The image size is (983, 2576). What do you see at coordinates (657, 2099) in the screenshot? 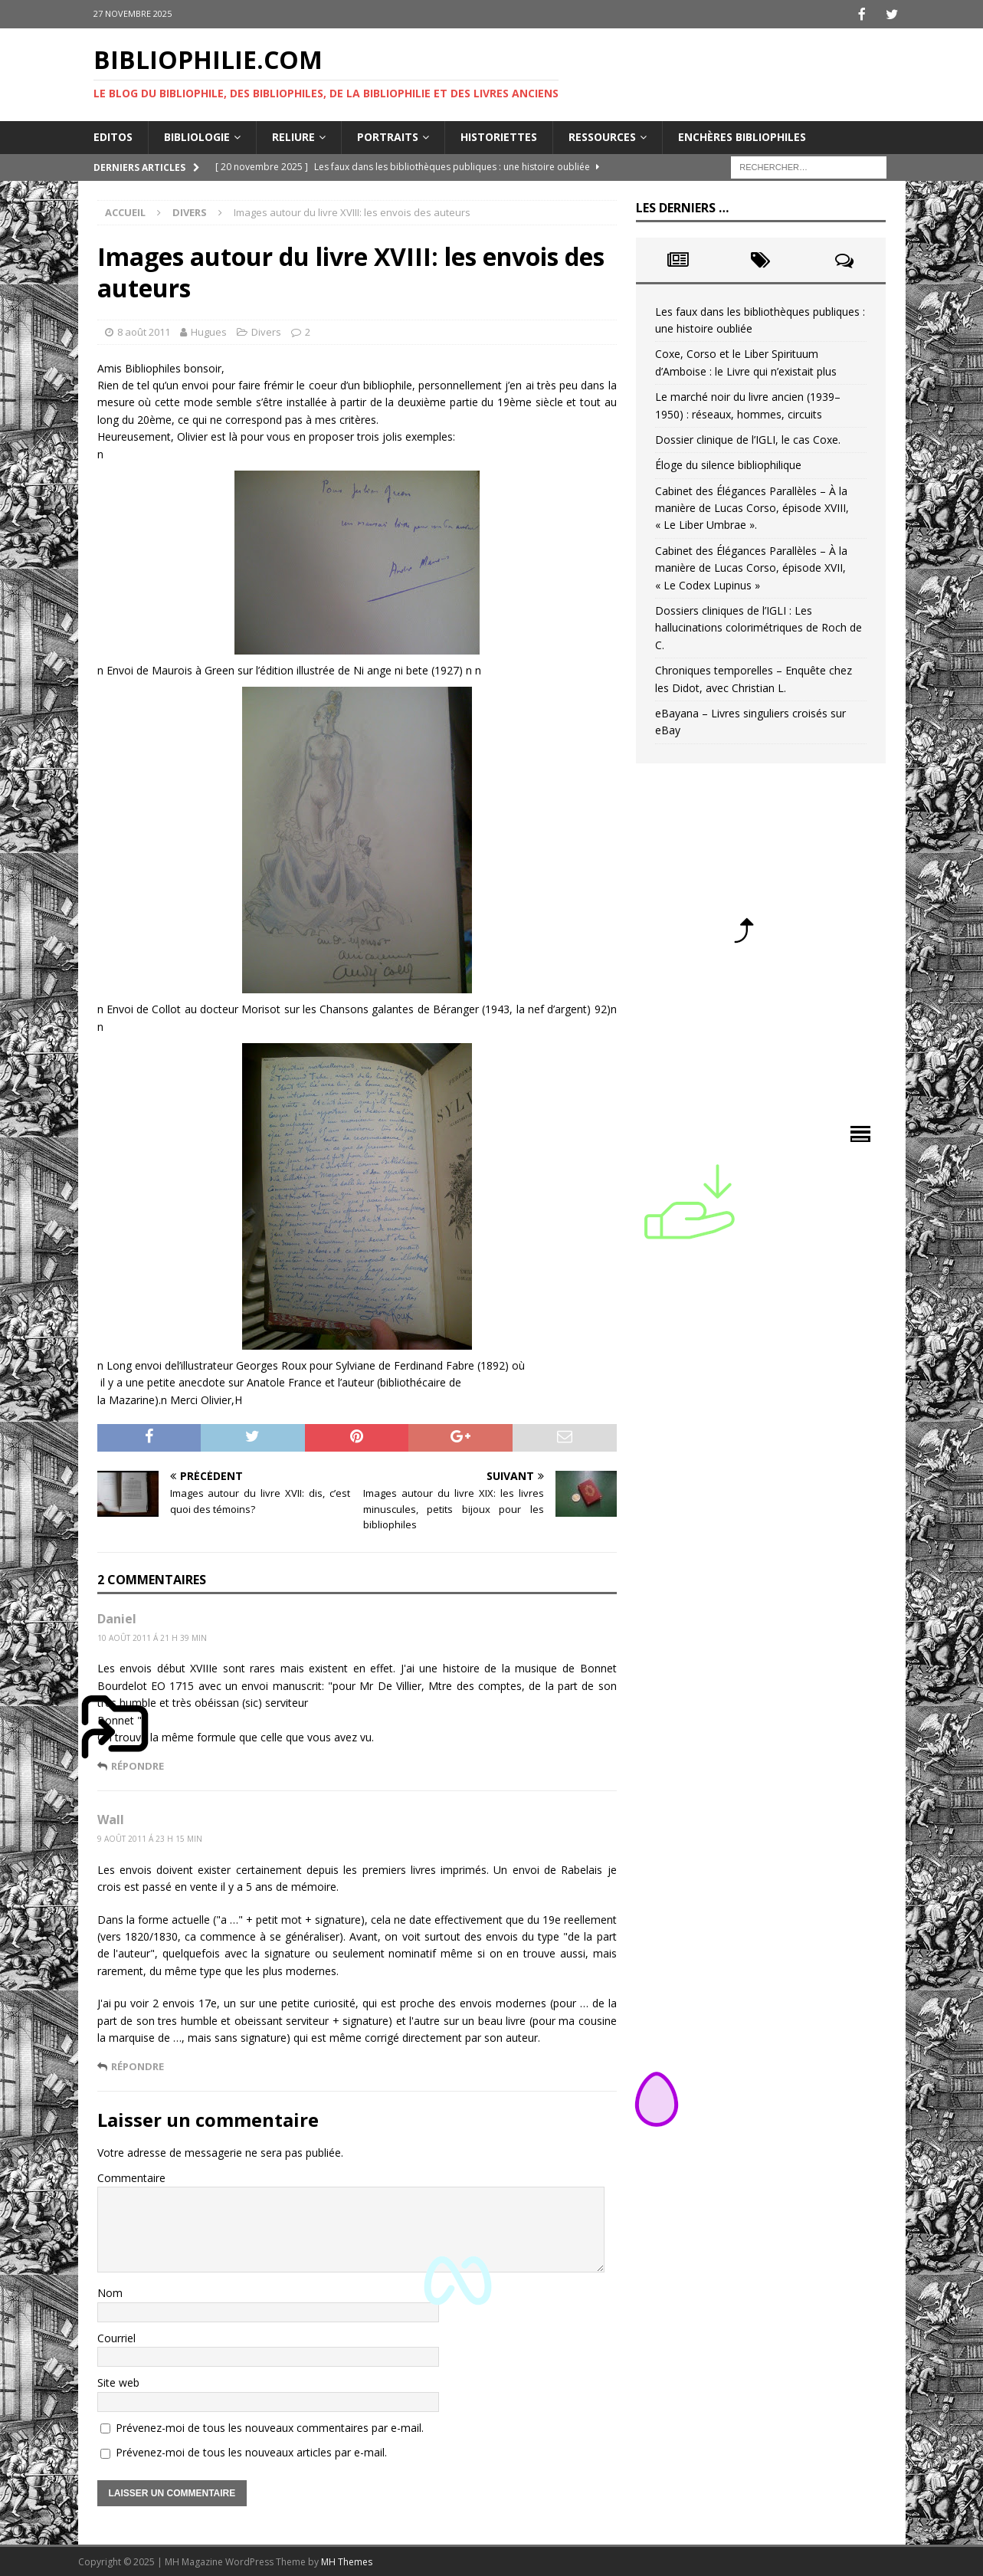
I see `indicates egg or egg-related content` at bounding box center [657, 2099].